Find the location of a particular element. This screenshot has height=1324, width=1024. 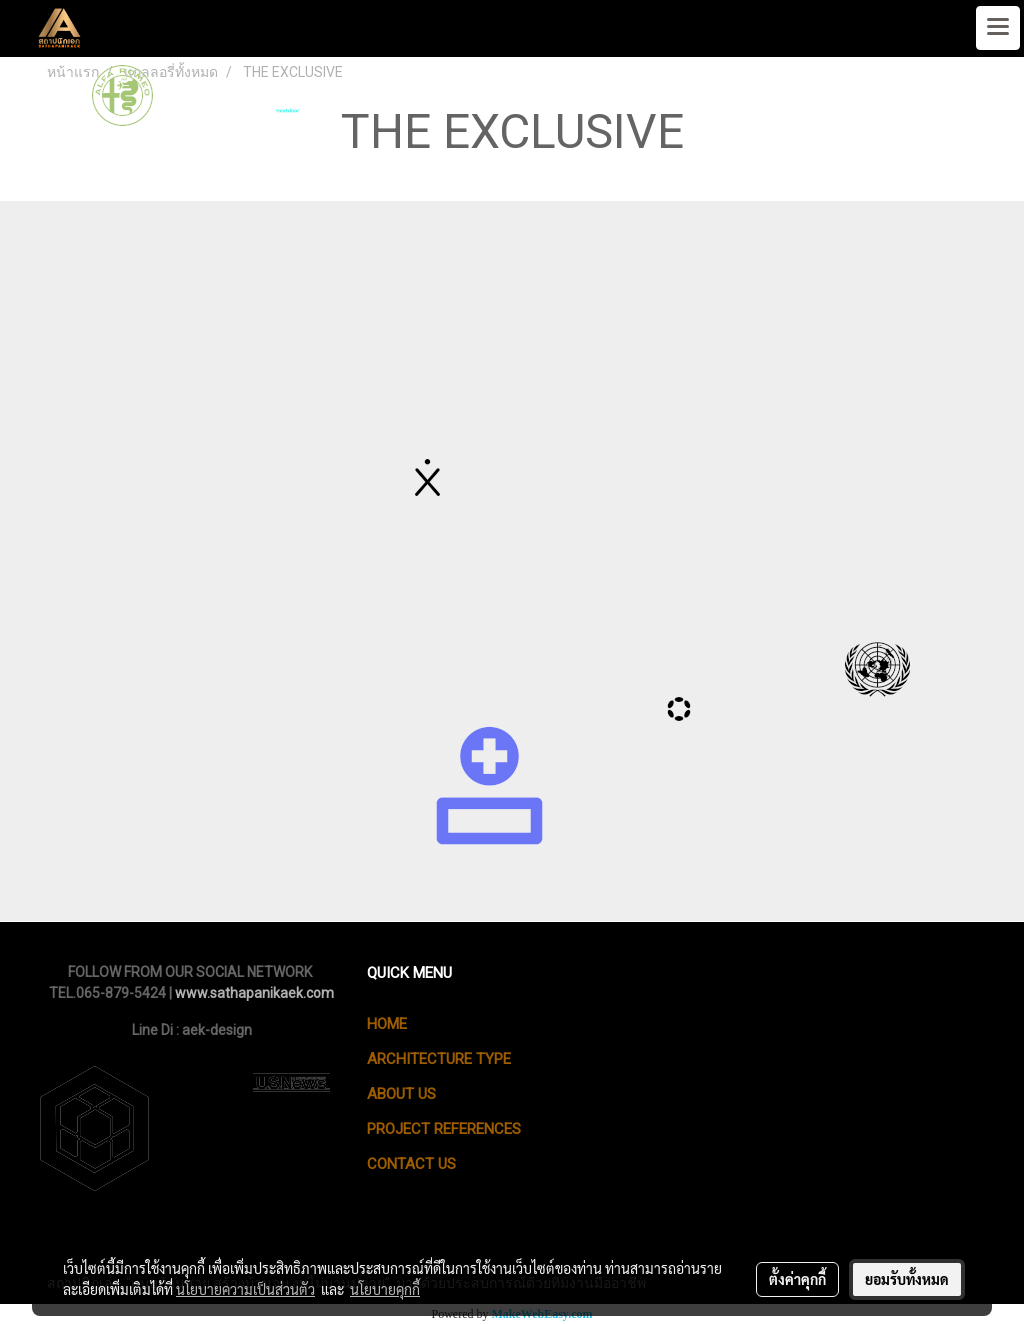

insert a new row above the current selection is located at coordinates (489, 791).